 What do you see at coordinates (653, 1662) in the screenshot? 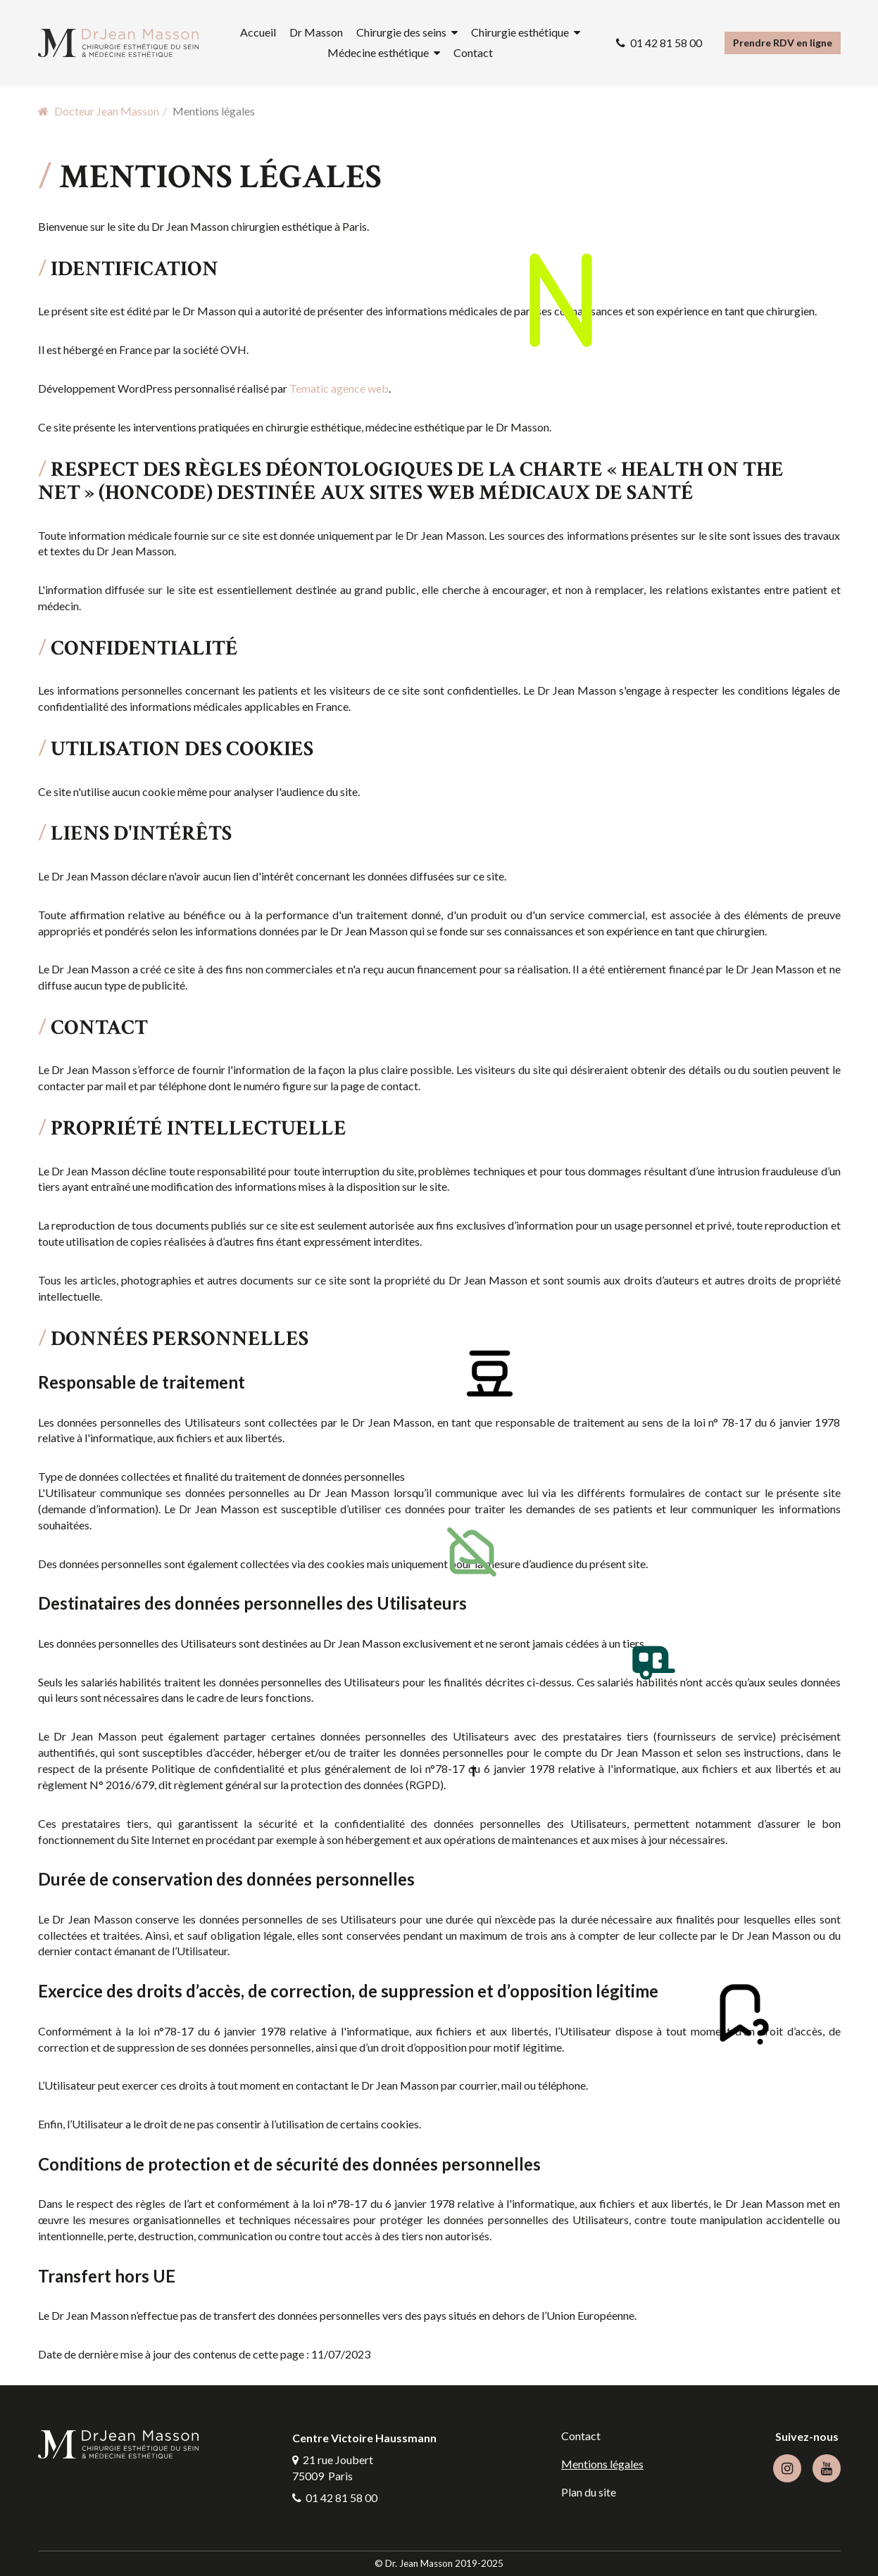
I see `browse caravan or RV rental options` at bounding box center [653, 1662].